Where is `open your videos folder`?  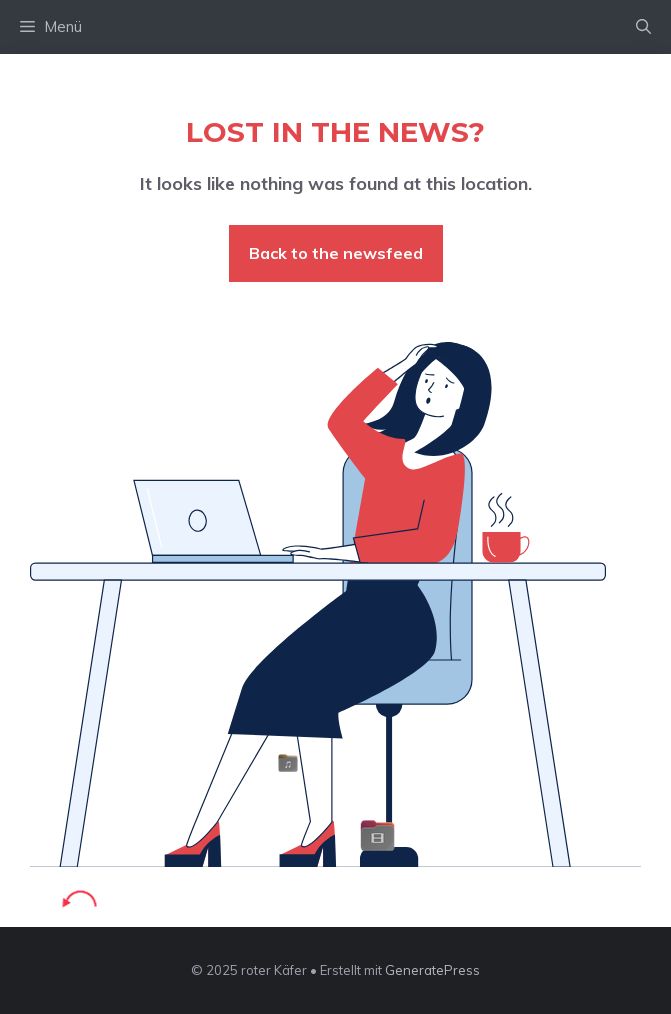 open your videos folder is located at coordinates (377, 835).